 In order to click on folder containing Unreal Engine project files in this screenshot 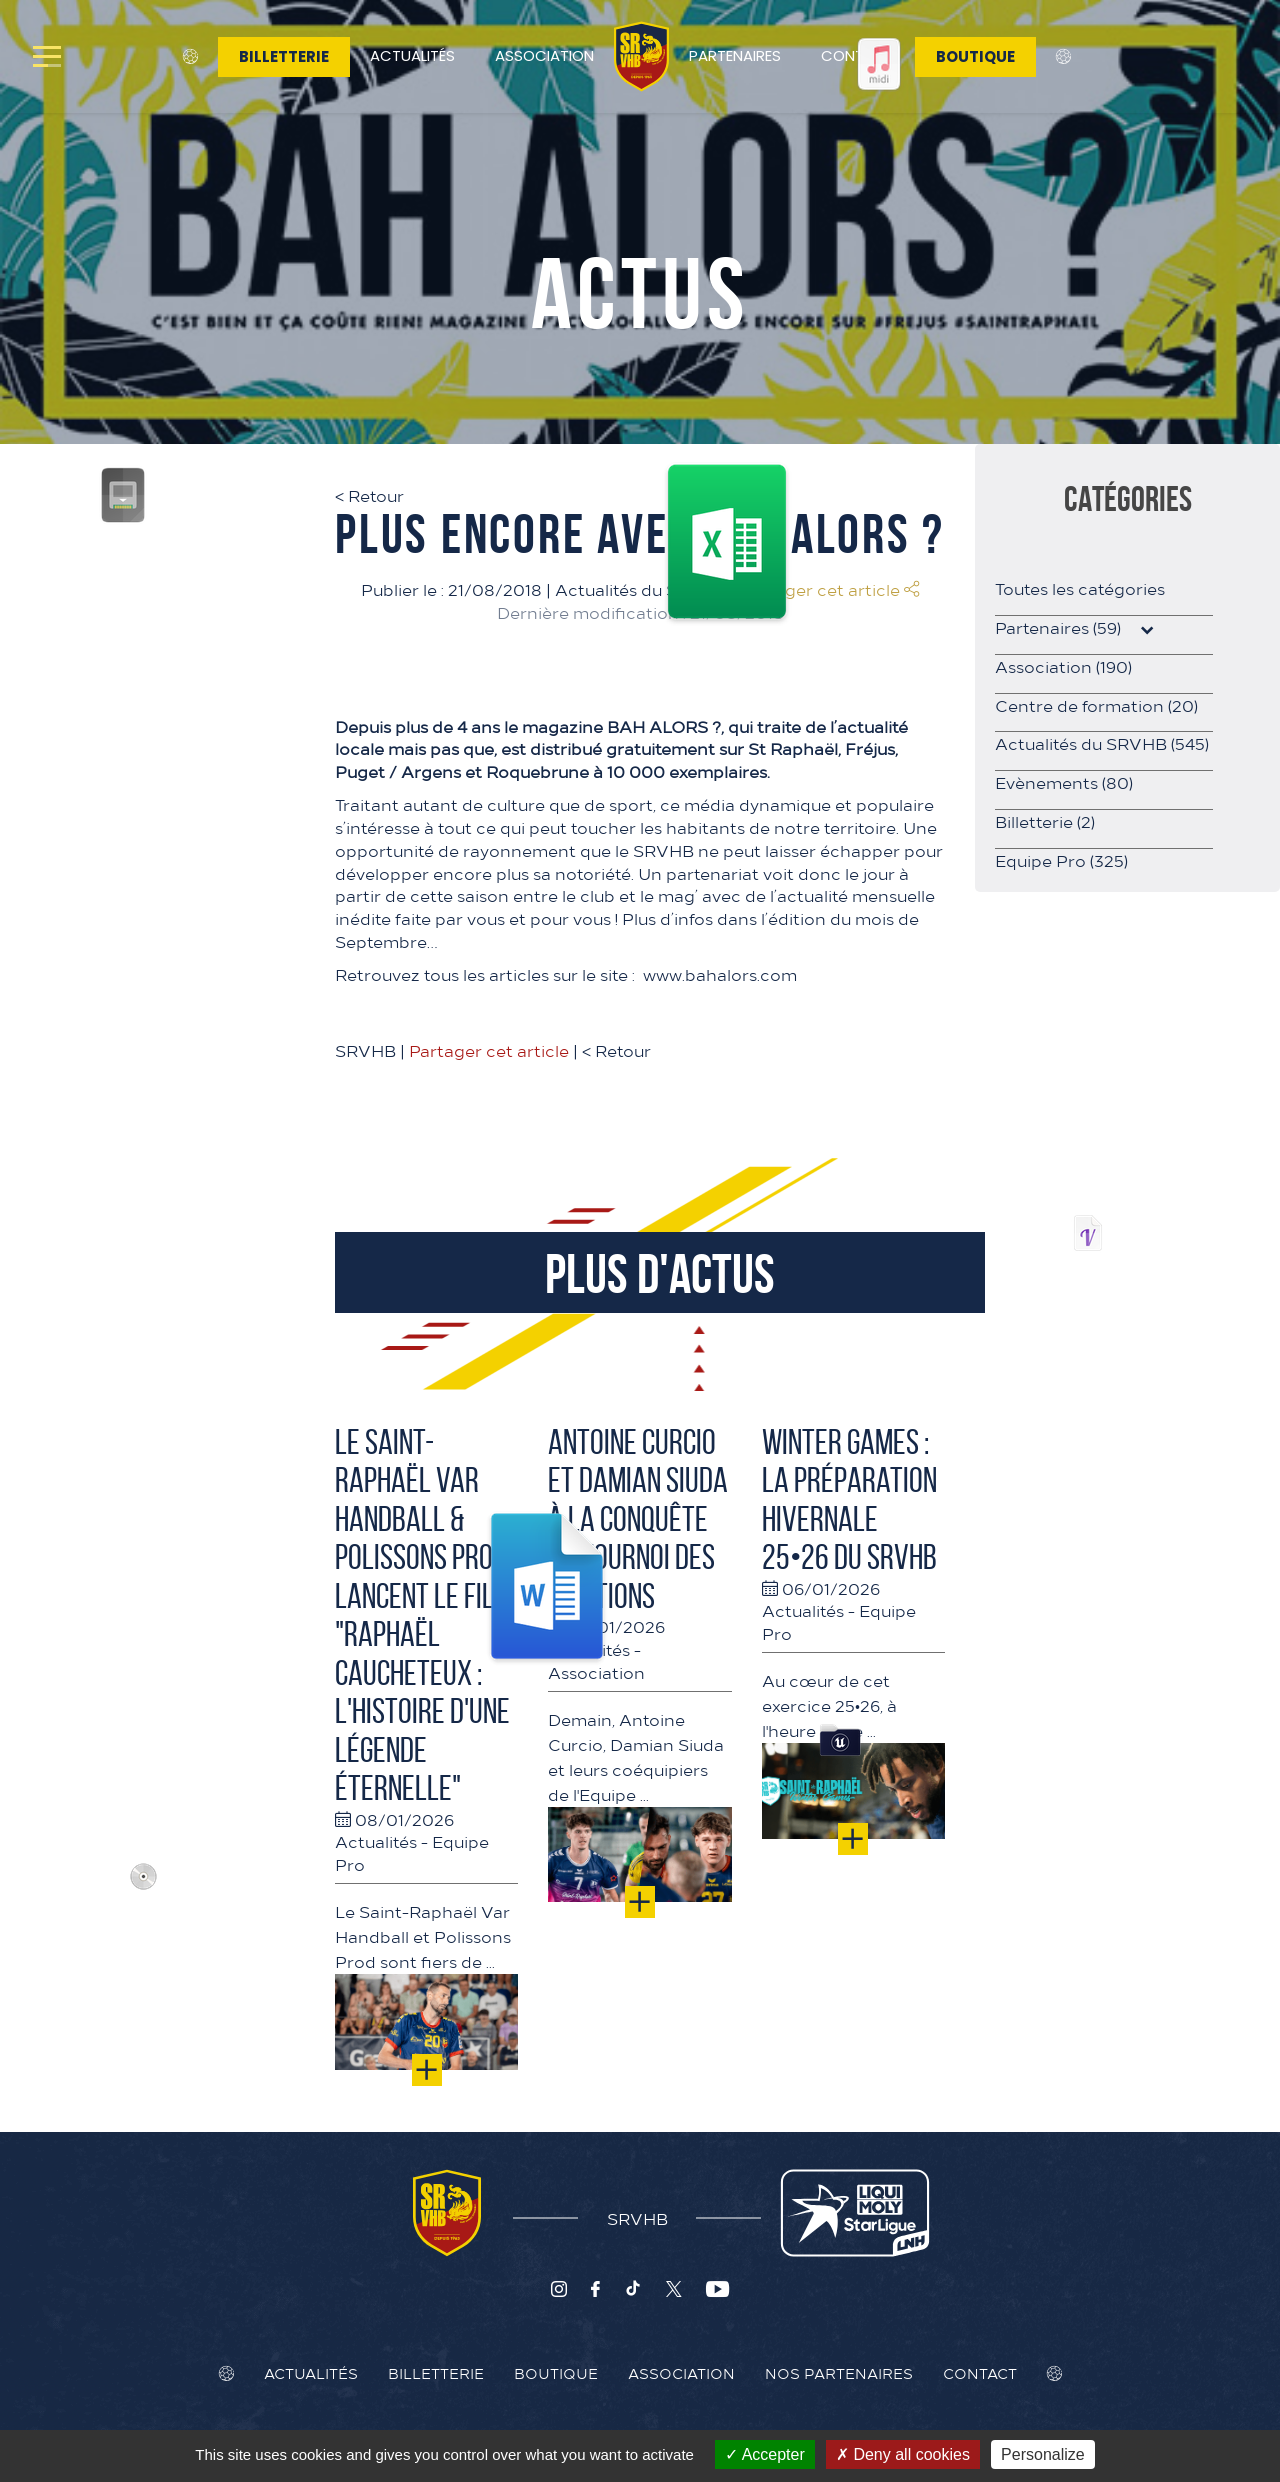, I will do `click(840, 1741)`.